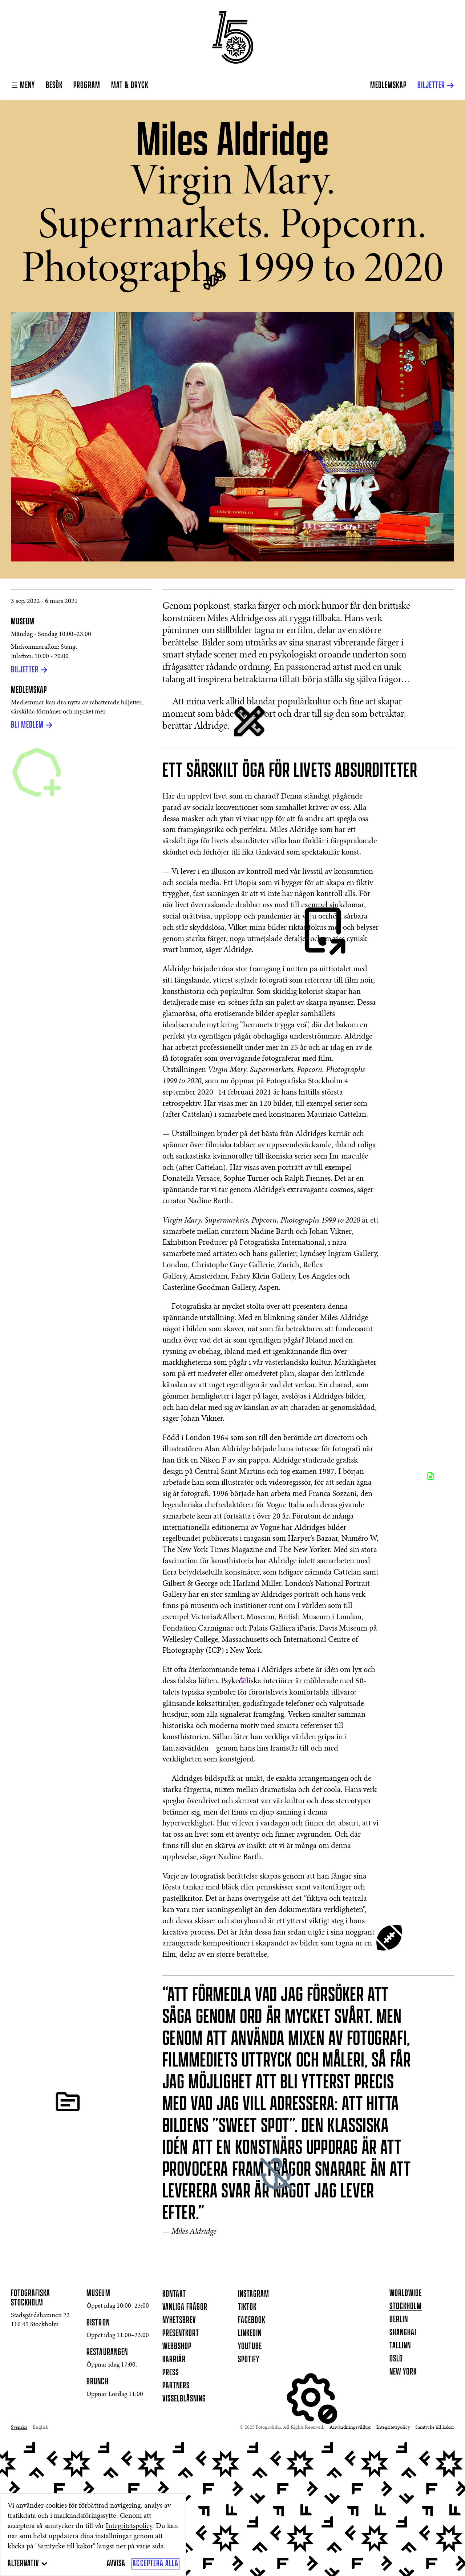 The height and width of the screenshot is (2576, 465). What do you see at coordinates (213, 280) in the screenshot?
I see `access candy crush or similar game` at bounding box center [213, 280].